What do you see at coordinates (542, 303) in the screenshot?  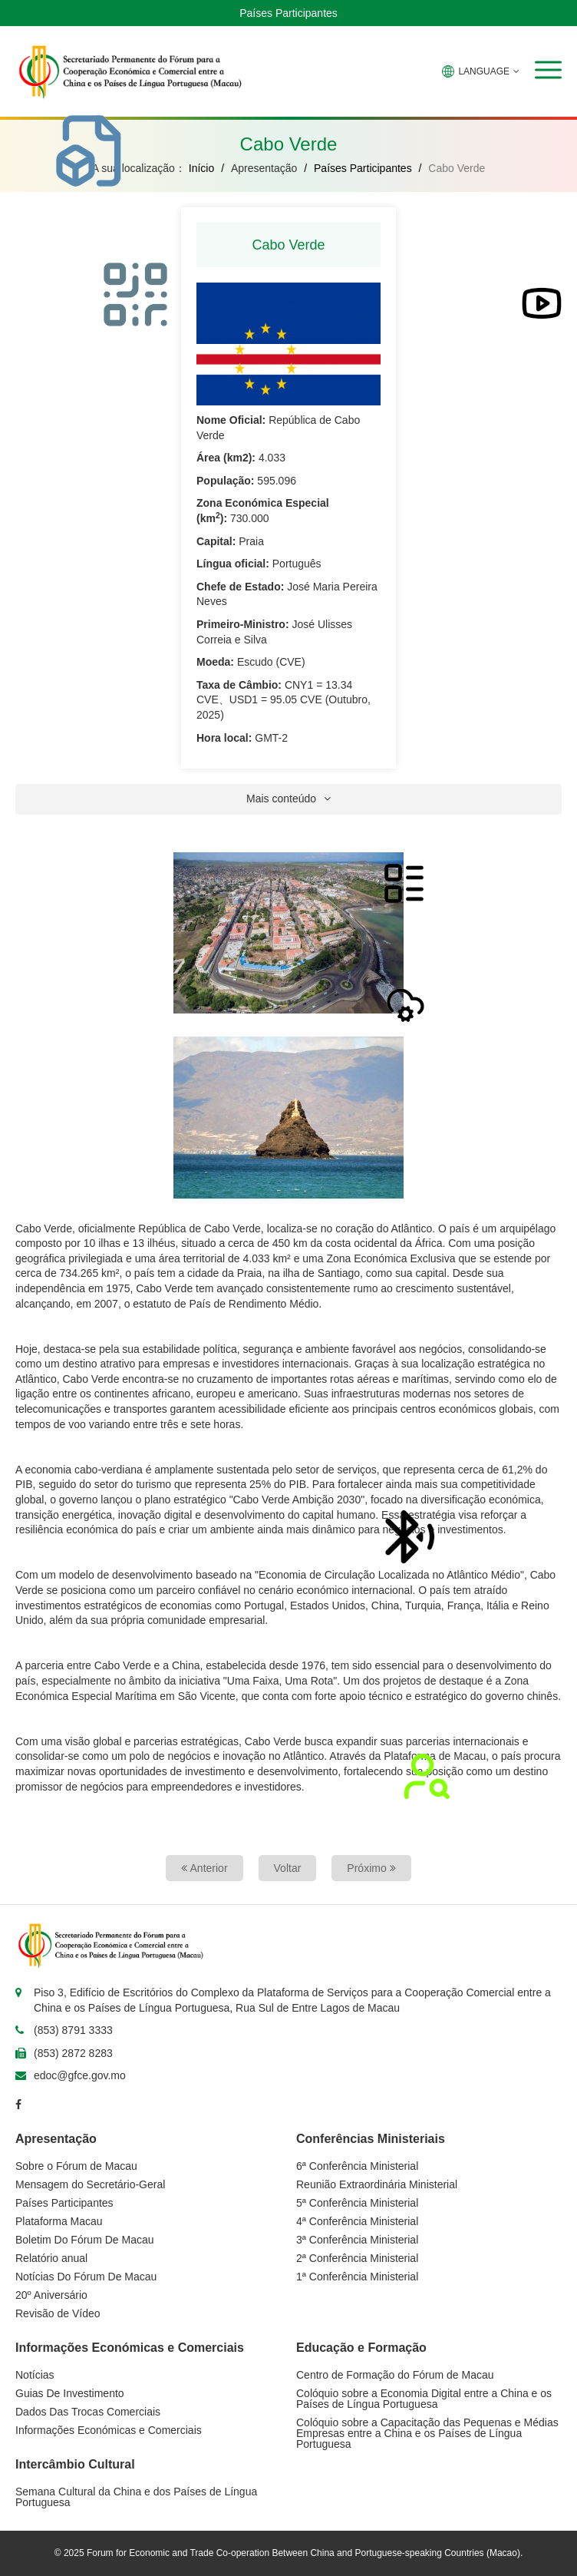 I see `open YouTube app` at bounding box center [542, 303].